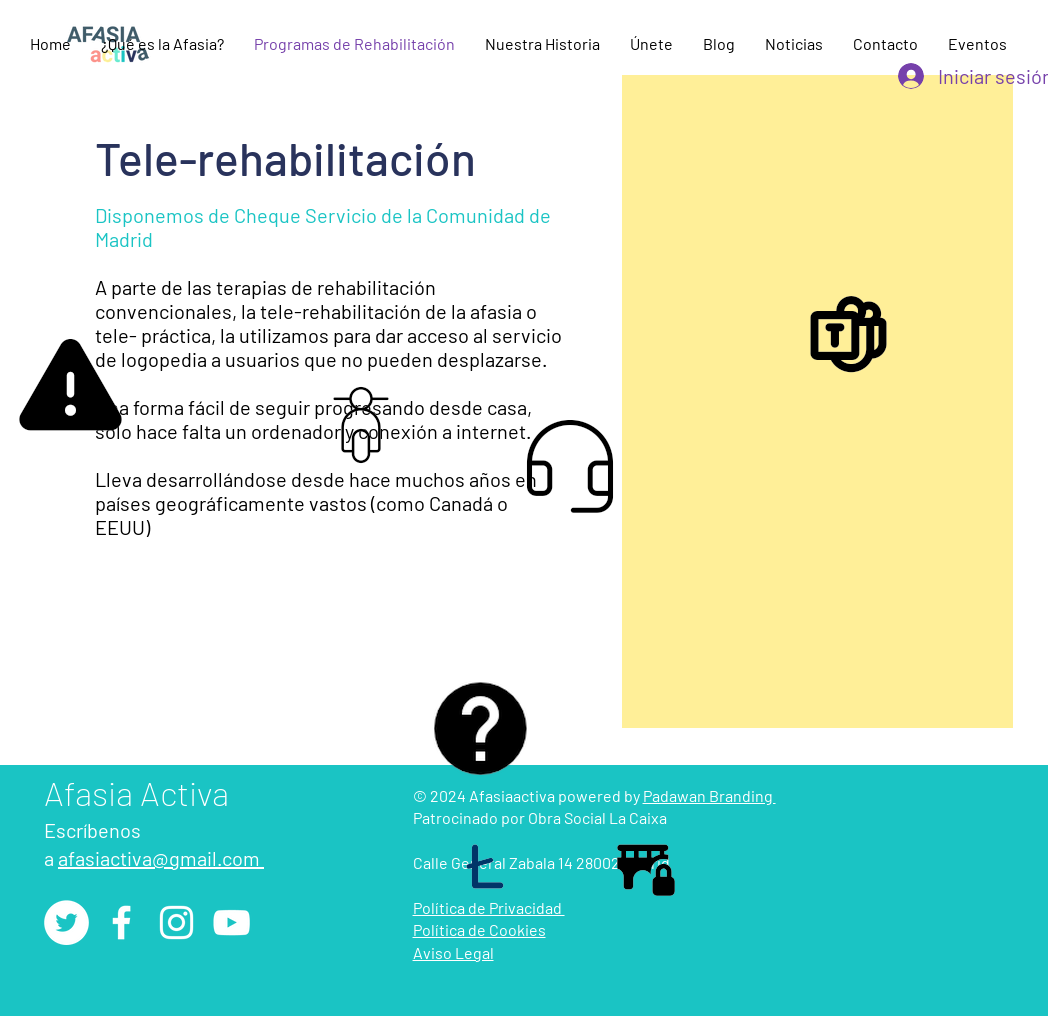 The width and height of the screenshot is (1048, 1016). Describe the element at coordinates (646, 867) in the screenshot. I see `indicates a locked or secured bridge crossing` at that location.